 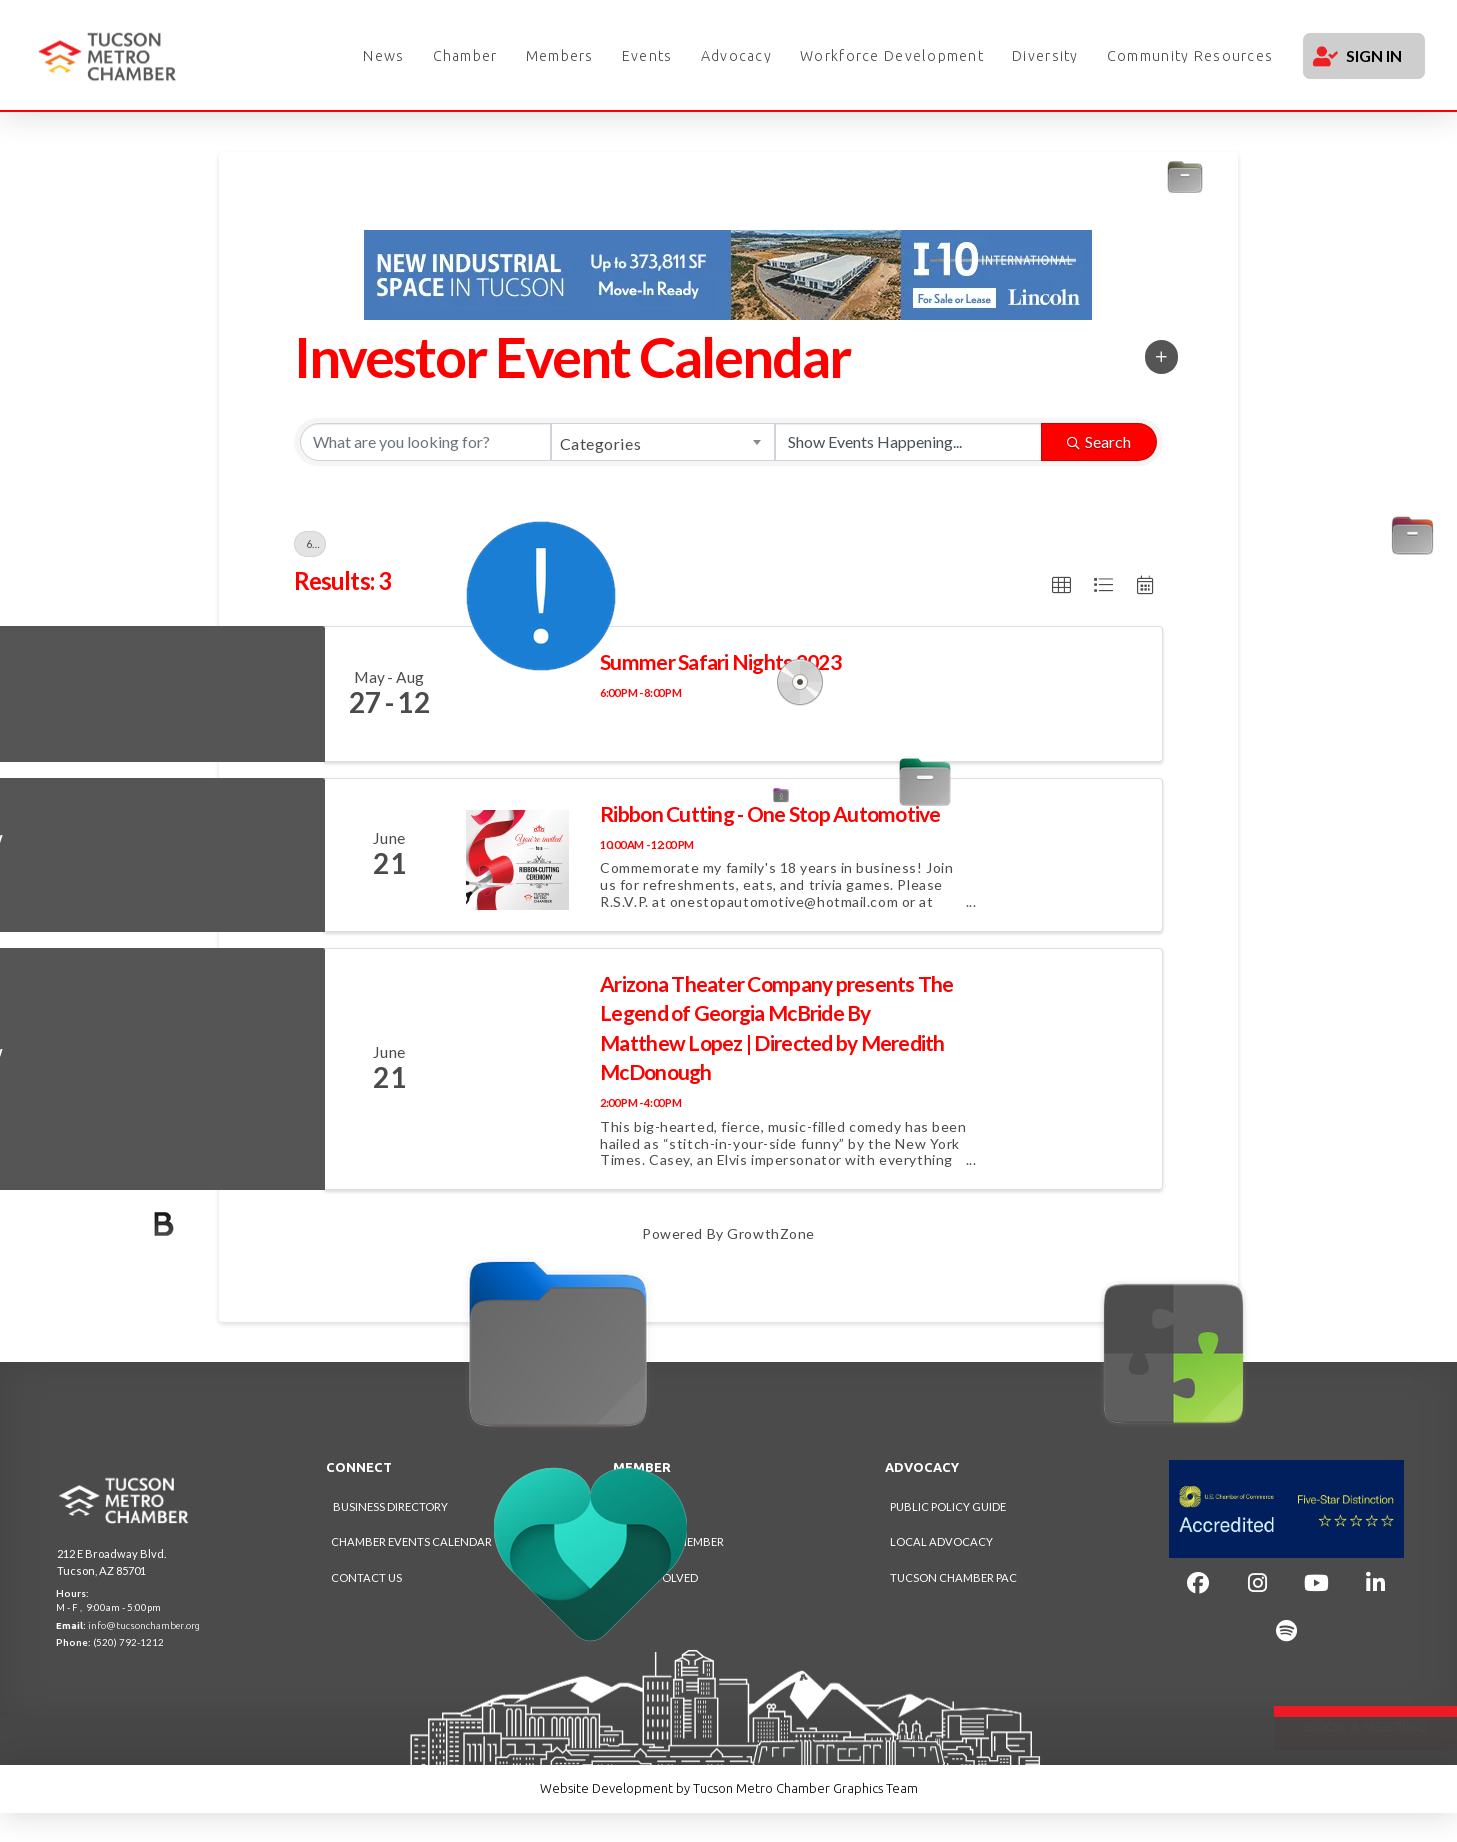 I want to click on mark an email as important, so click(x=541, y=596).